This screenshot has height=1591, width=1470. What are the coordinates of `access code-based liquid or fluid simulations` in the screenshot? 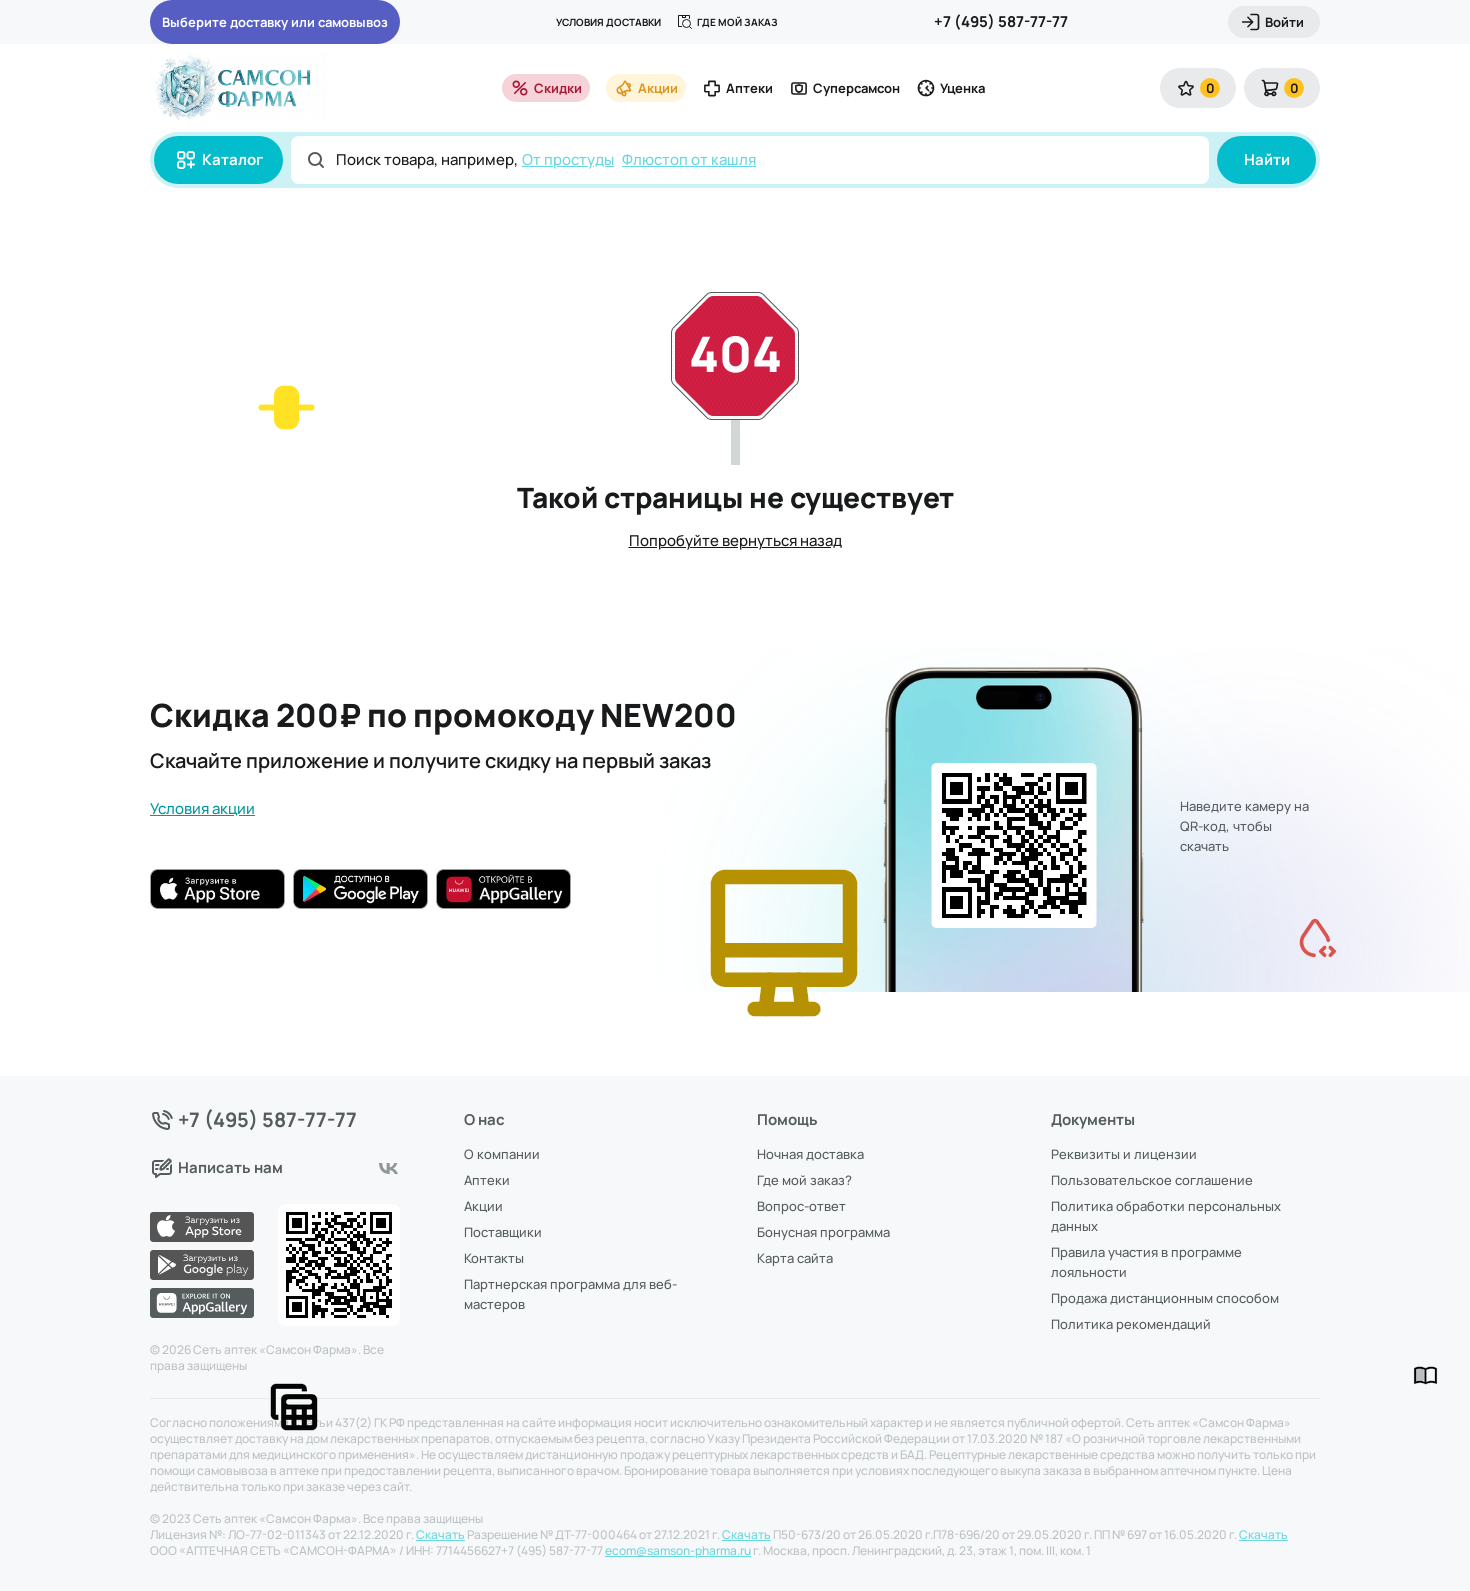 It's located at (1315, 938).